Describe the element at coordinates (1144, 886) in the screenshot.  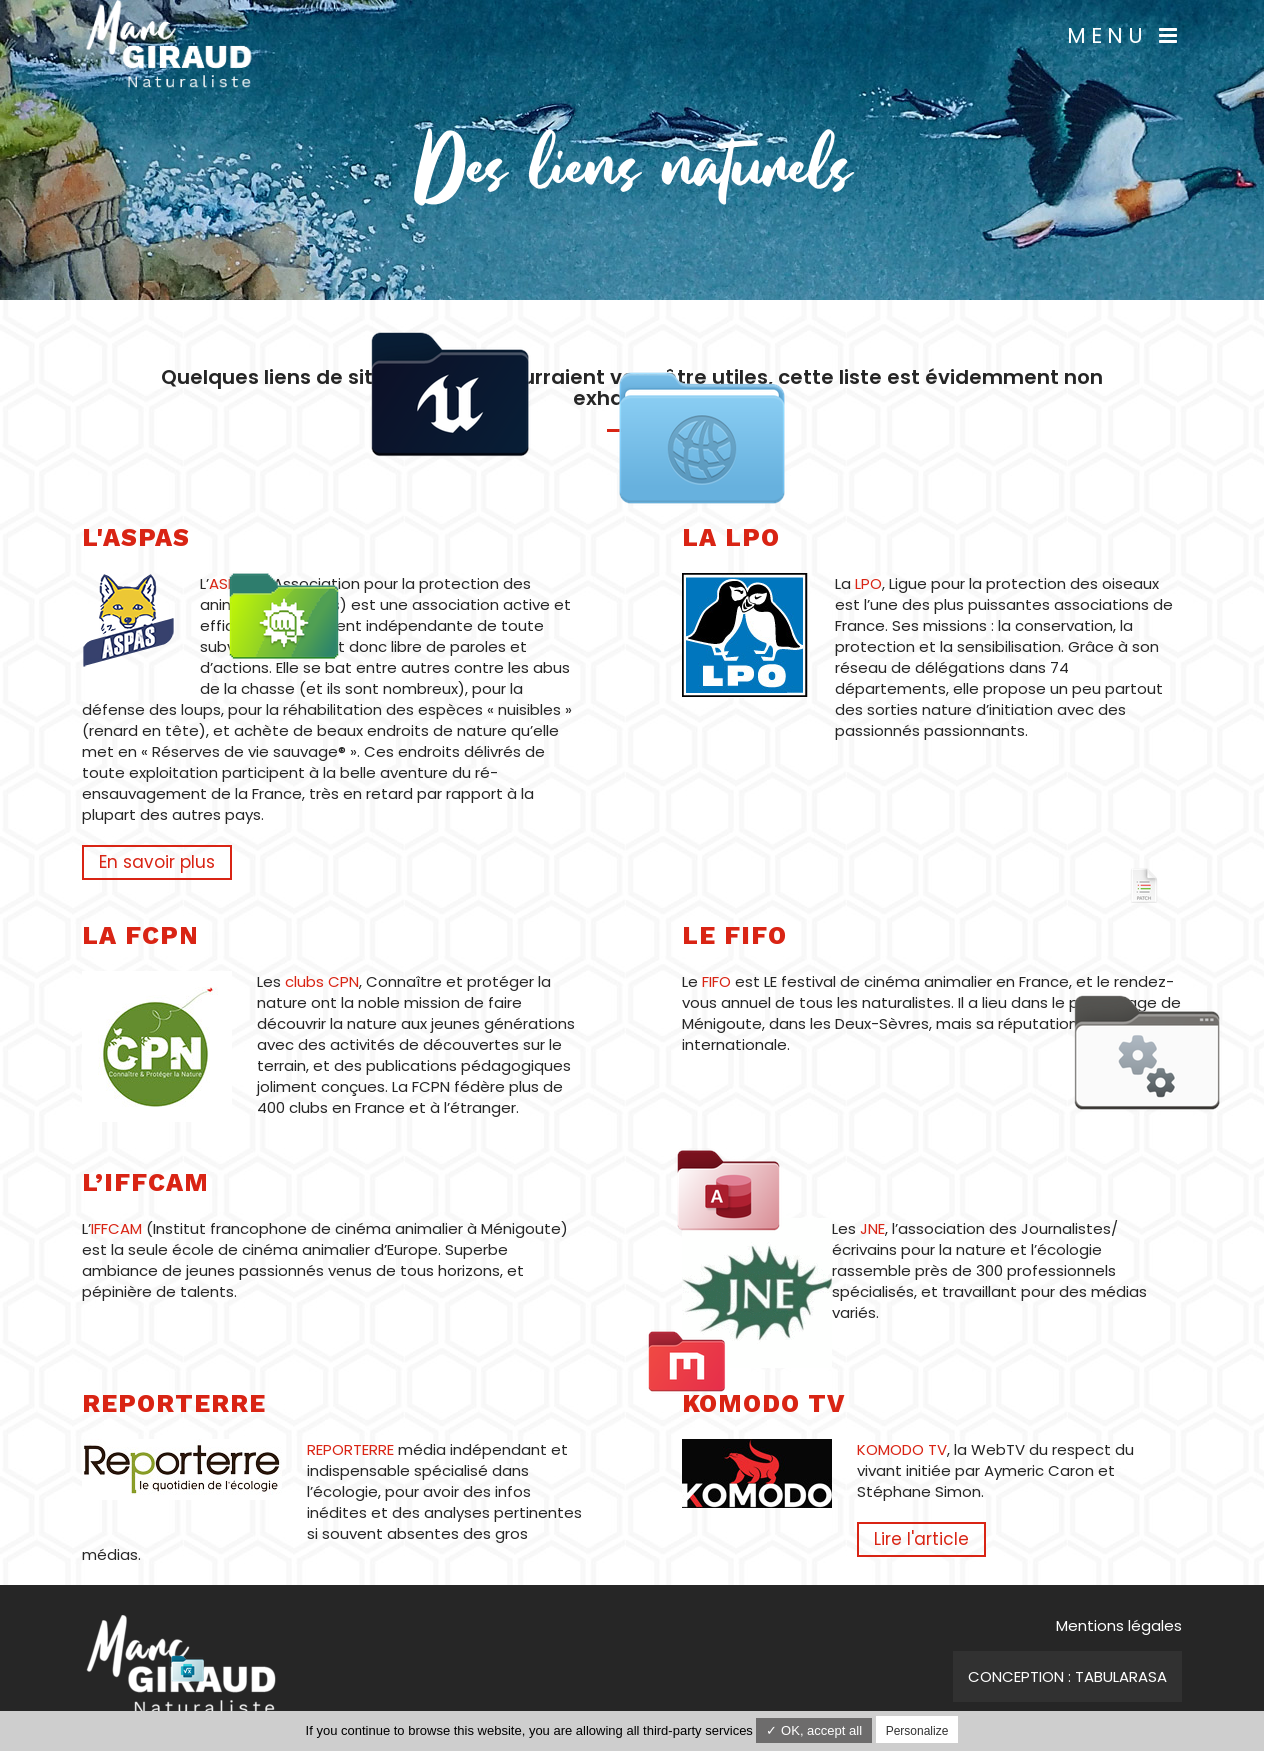
I see `a patch or diff file containing code changes` at that location.